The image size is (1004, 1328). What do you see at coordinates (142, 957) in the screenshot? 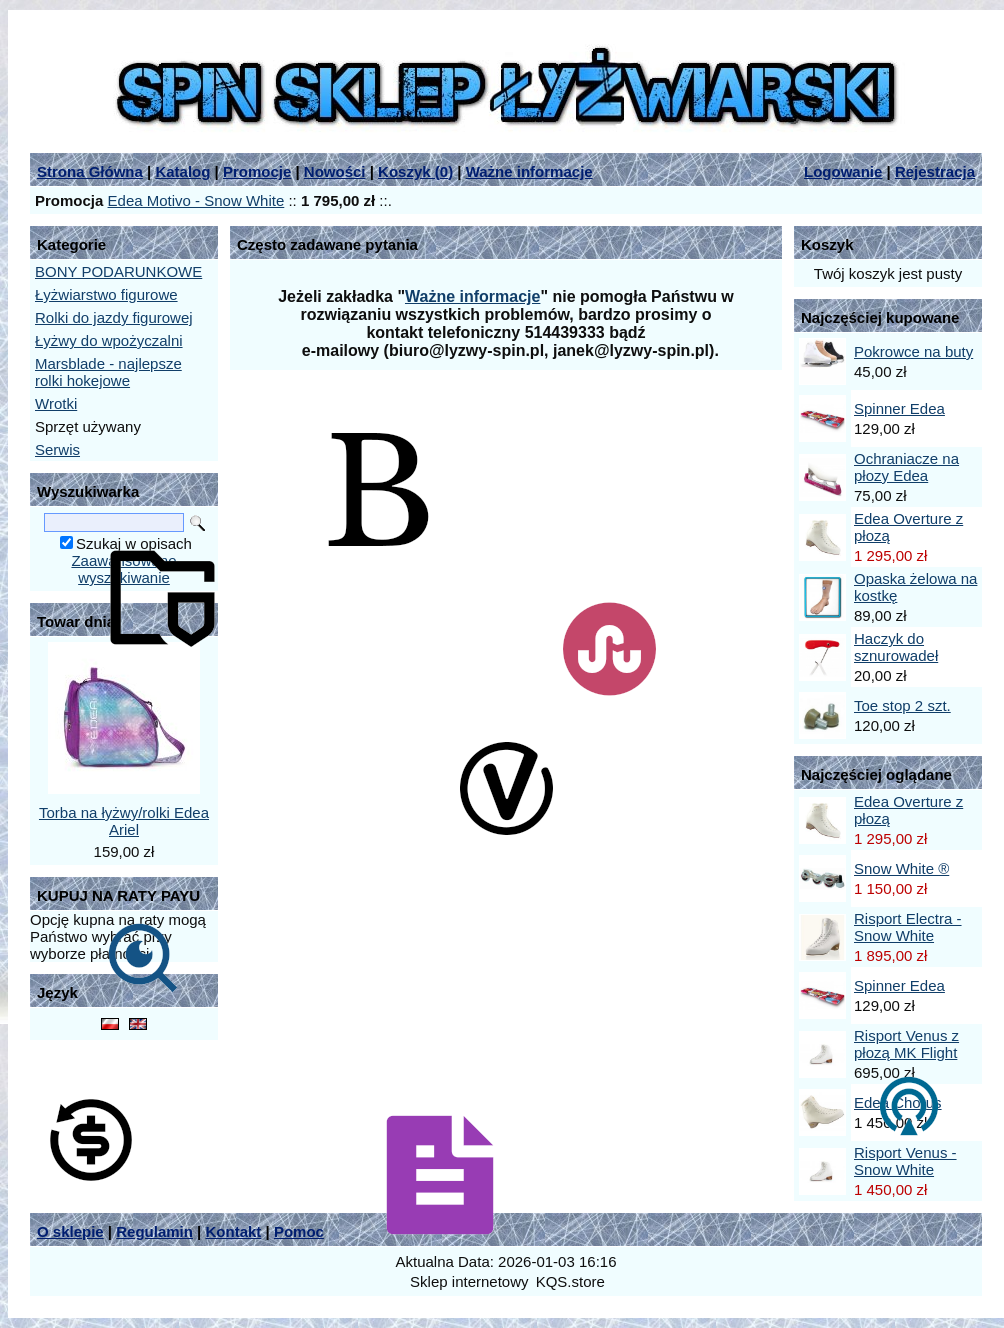
I see `search with visual recognition` at bounding box center [142, 957].